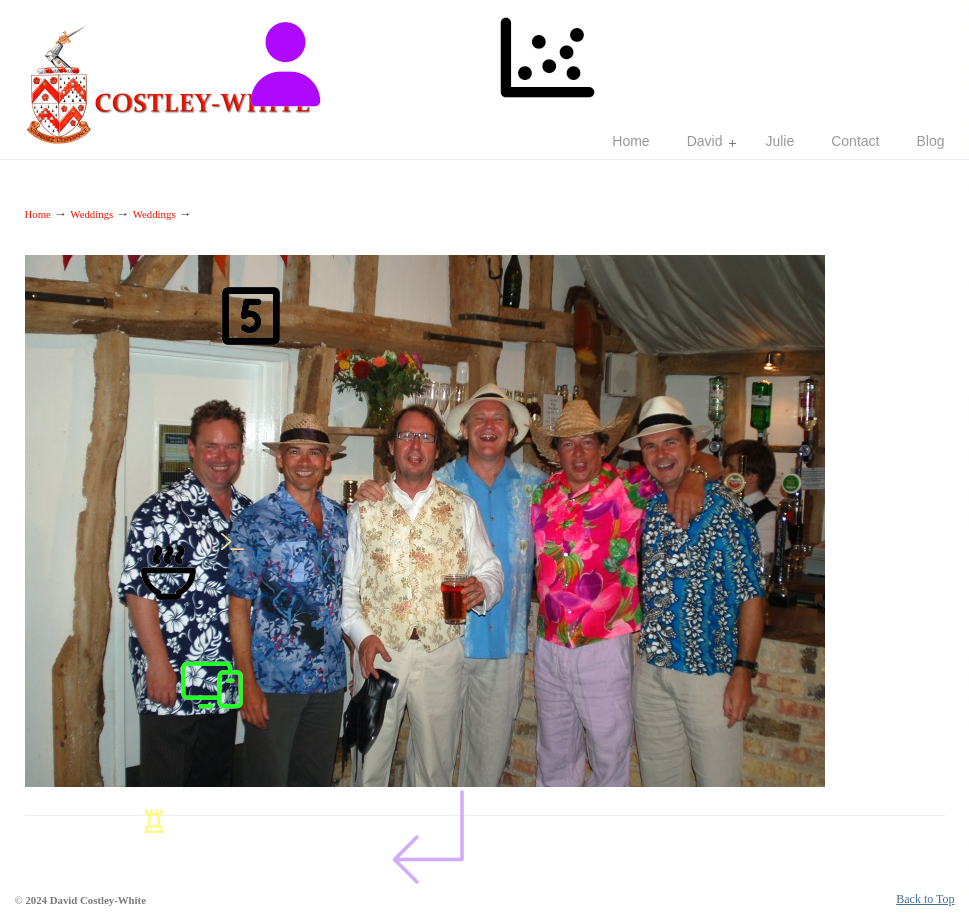 Image resolution: width=969 pixels, height=921 pixels. What do you see at coordinates (168, 572) in the screenshot?
I see `view food or dining options` at bounding box center [168, 572].